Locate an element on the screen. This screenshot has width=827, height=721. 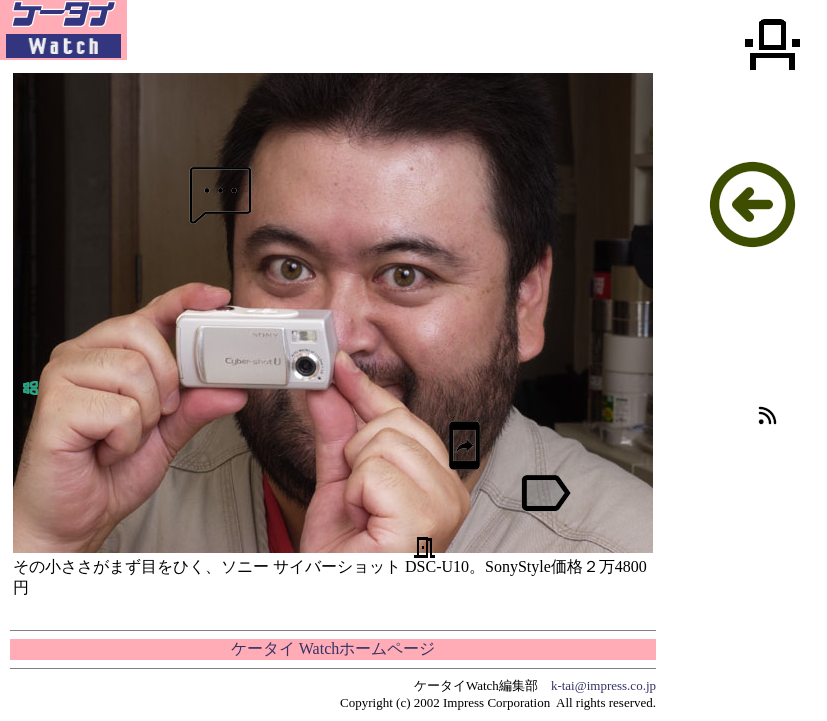
share your mobile screen with others is located at coordinates (464, 445).